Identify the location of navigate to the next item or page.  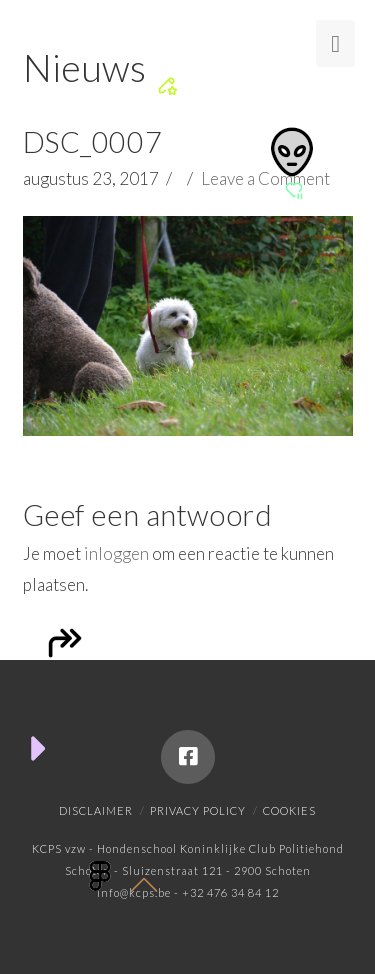
(36, 748).